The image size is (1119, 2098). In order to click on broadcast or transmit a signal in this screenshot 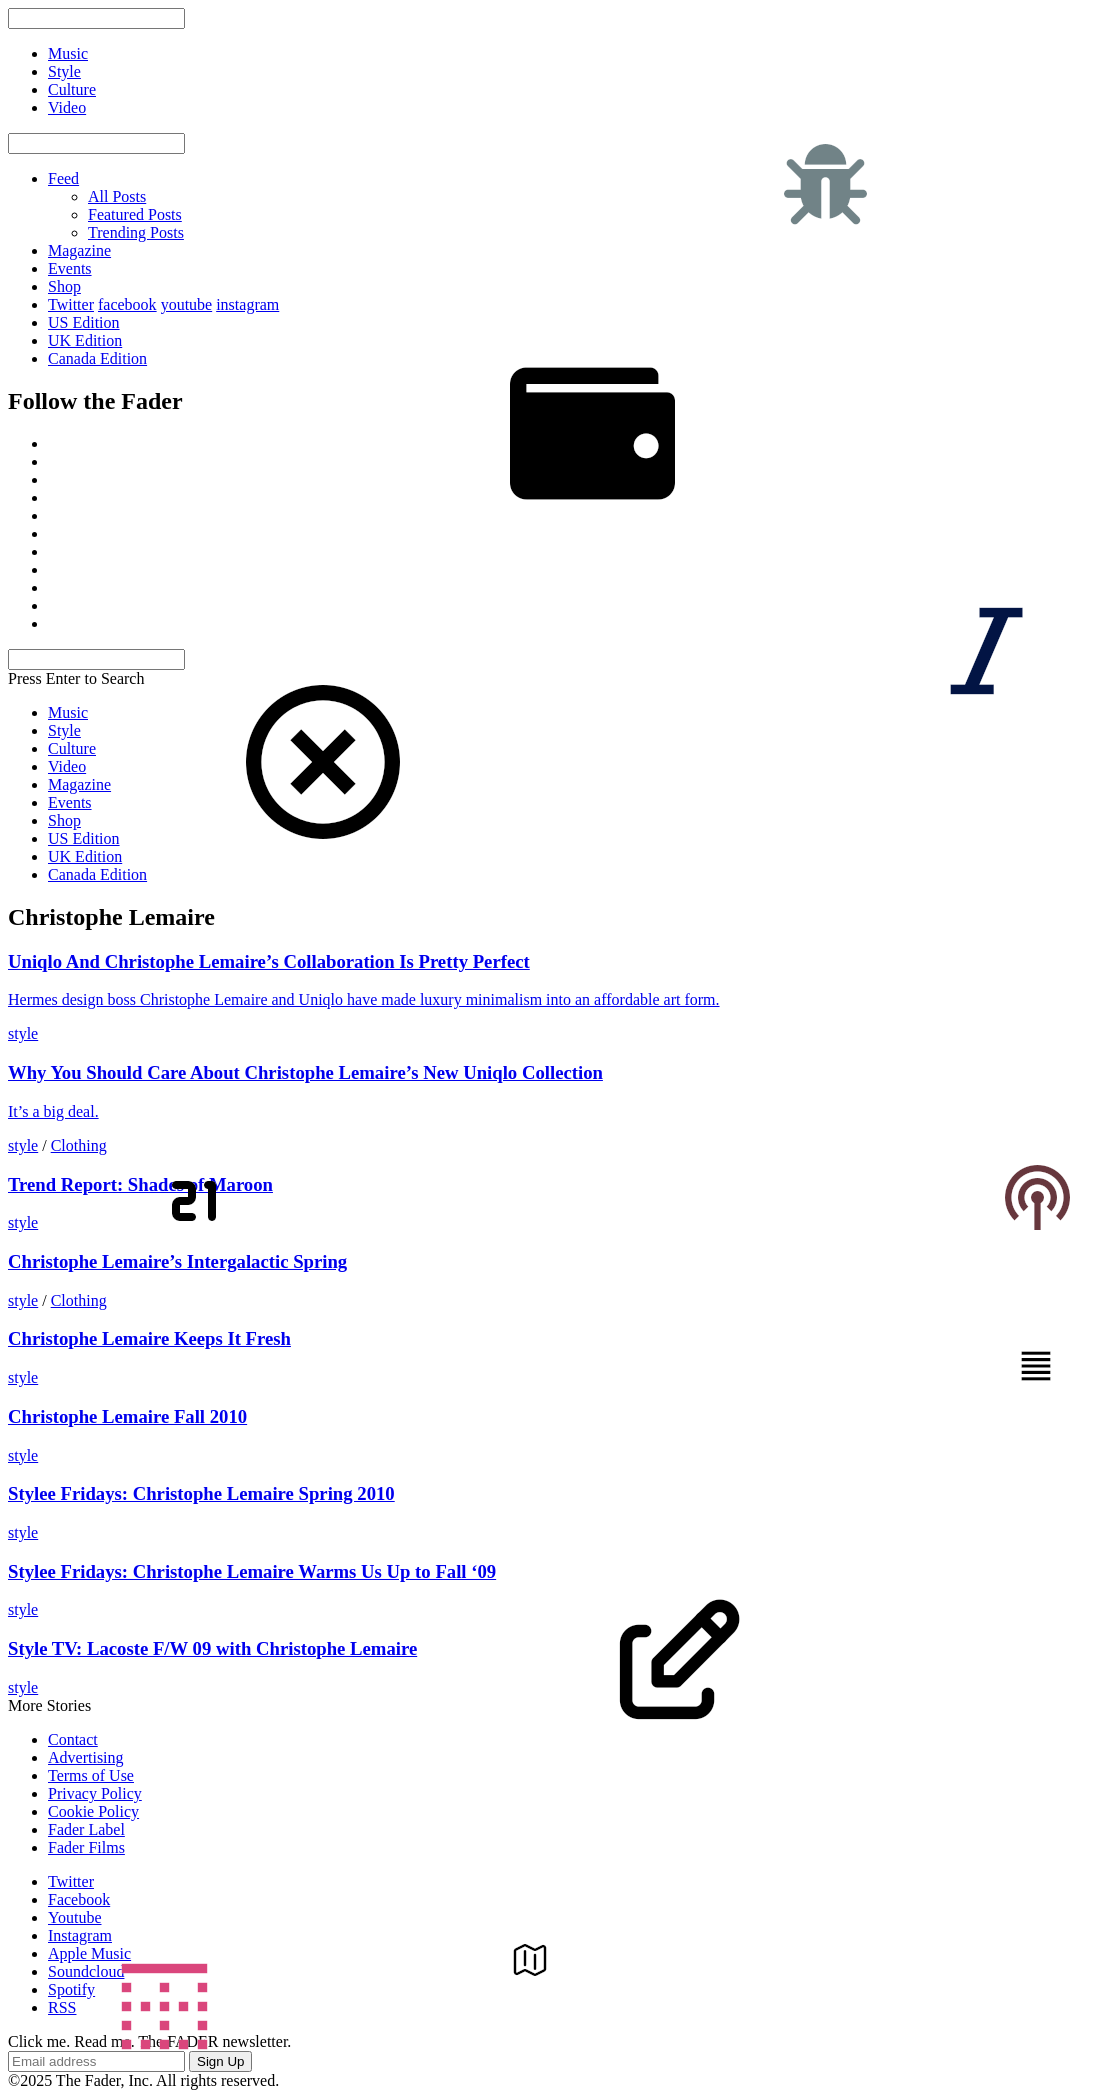, I will do `click(1037, 1197)`.